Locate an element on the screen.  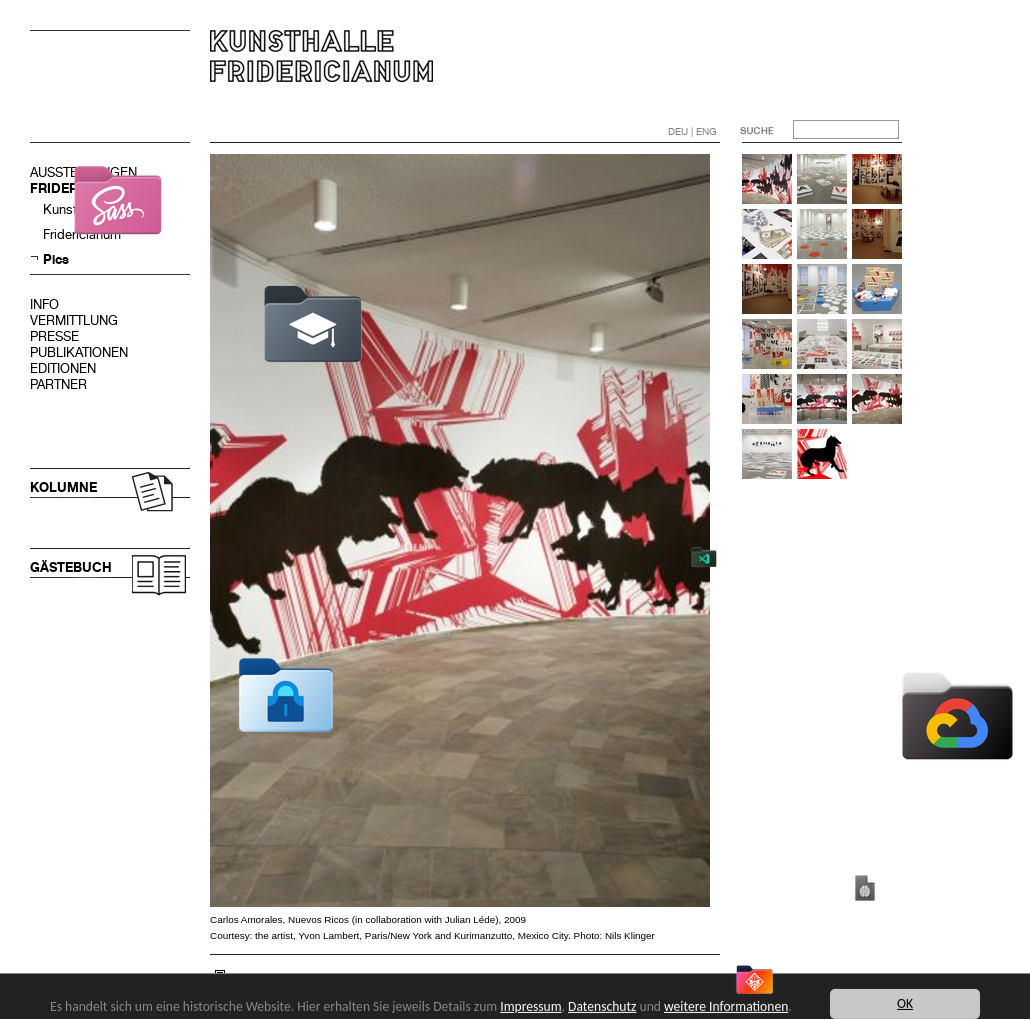
a DICOM medical imaging file is located at coordinates (865, 888).